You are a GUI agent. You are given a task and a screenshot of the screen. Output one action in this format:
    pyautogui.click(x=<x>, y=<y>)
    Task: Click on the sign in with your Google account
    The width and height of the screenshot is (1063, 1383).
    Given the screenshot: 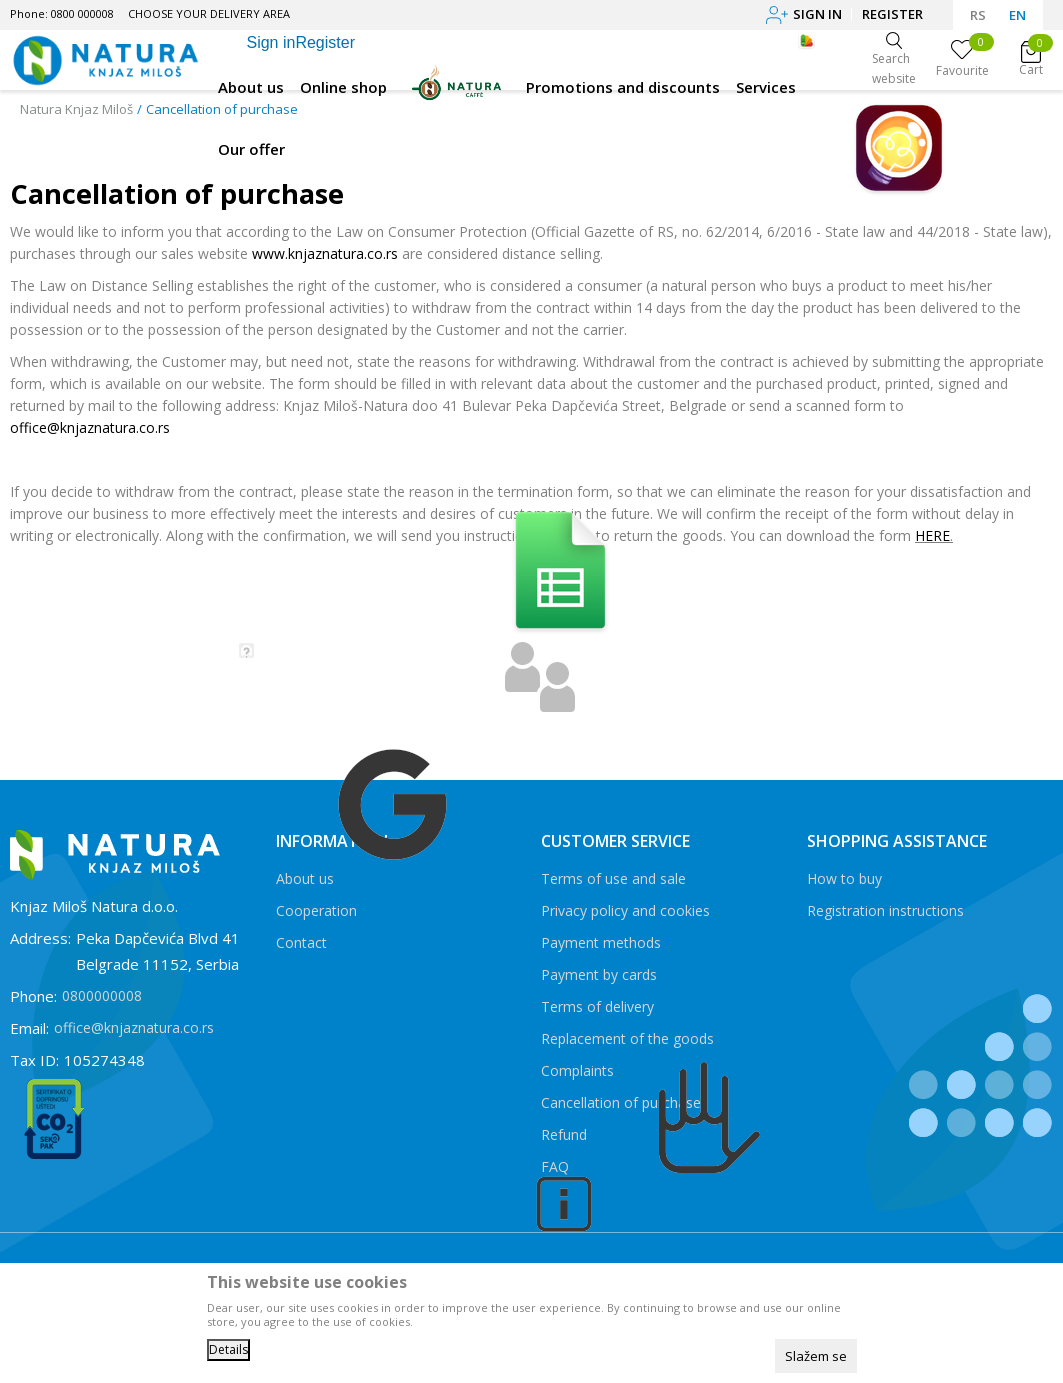 What is the action you would take?
    pyautogui.click(x=392, y=804)
    